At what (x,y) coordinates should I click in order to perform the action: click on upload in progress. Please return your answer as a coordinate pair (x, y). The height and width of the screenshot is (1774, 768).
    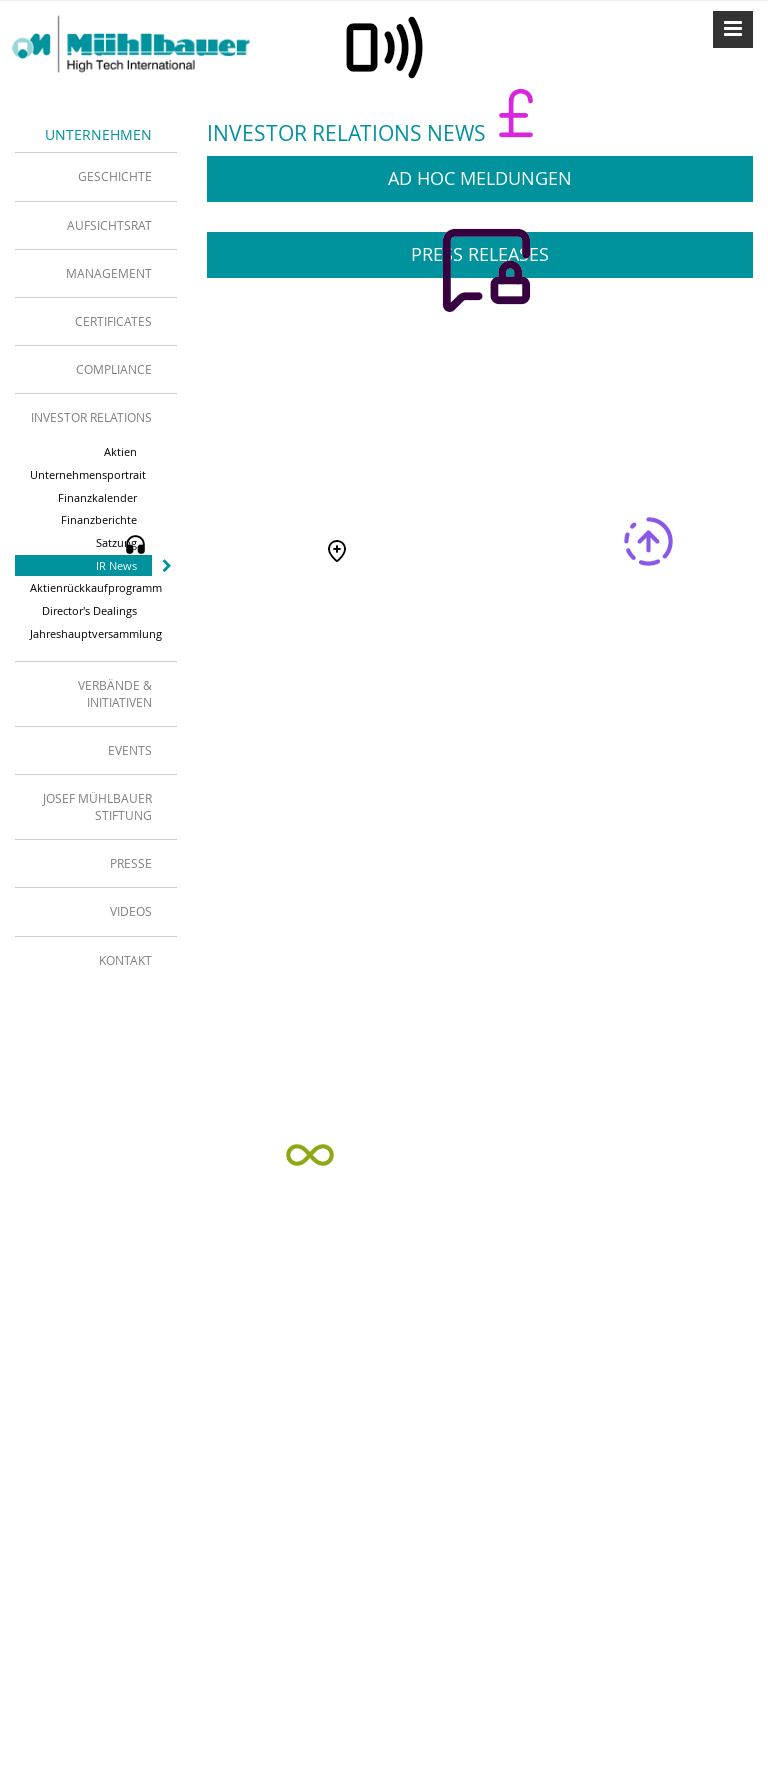
    Looking at the image, I should click on (648, 541).